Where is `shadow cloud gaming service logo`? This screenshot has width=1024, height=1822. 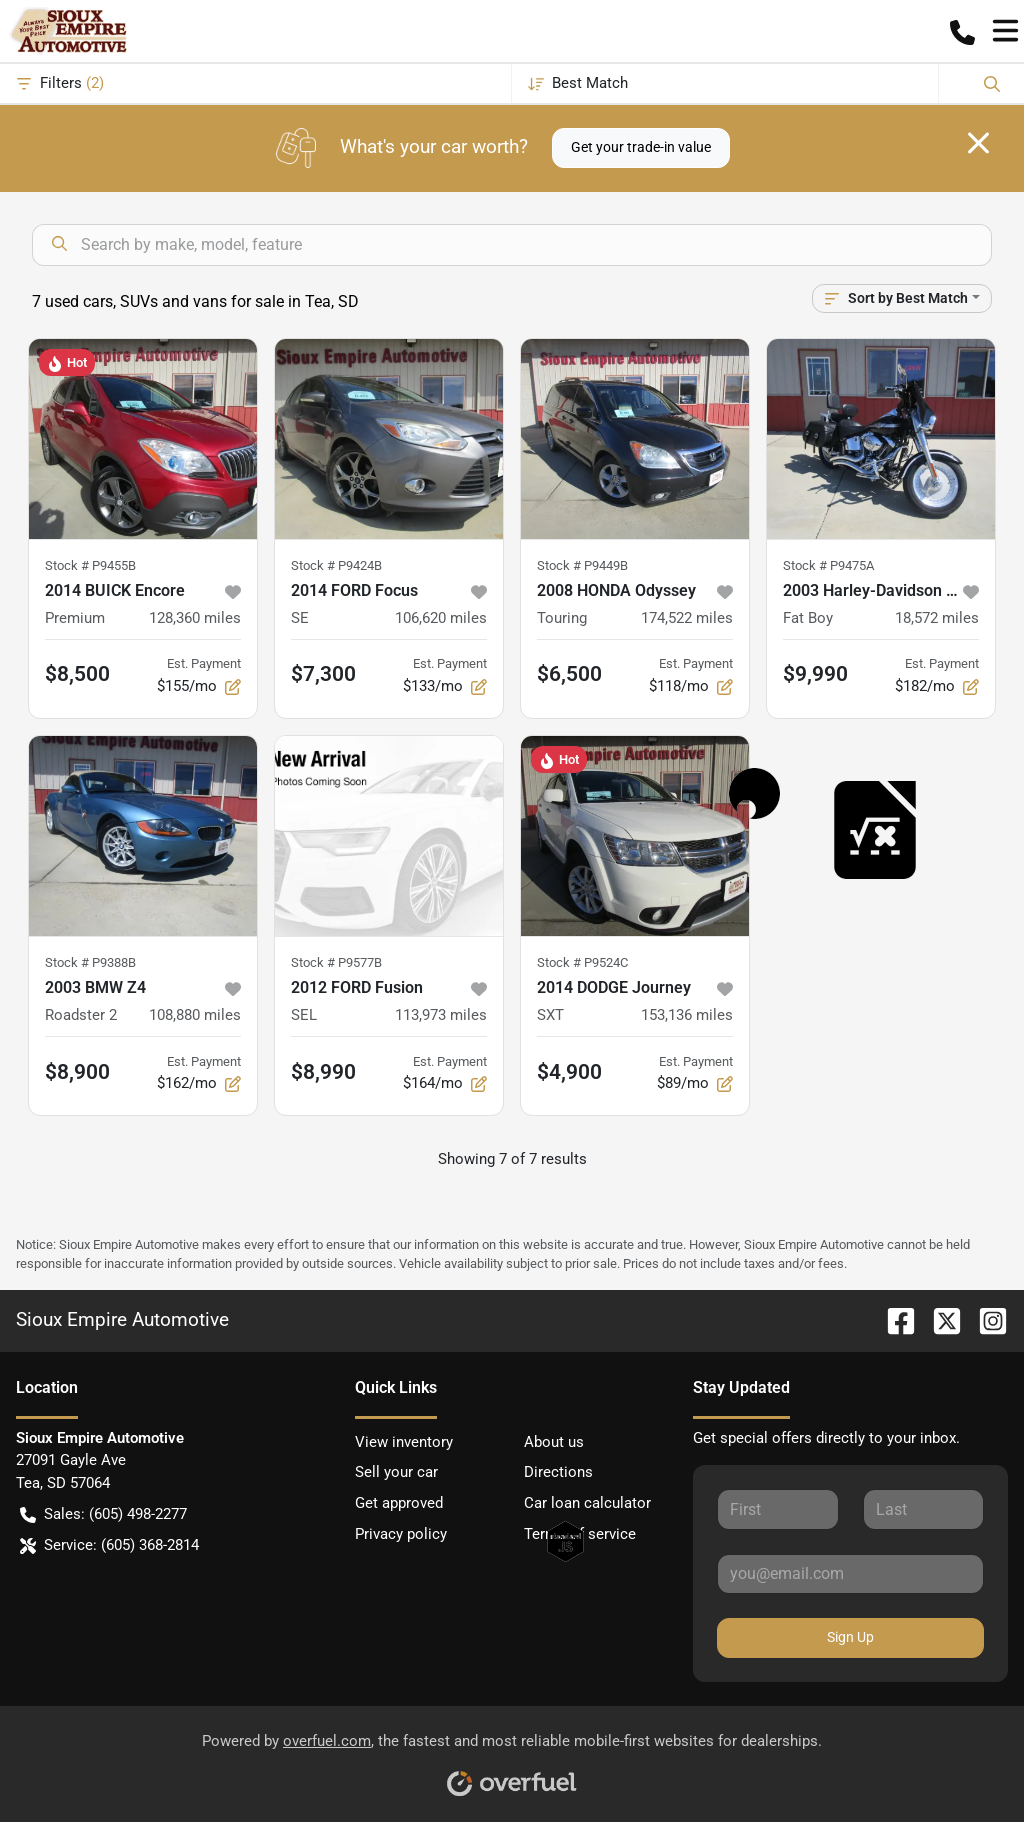 shadow cloud gaming service logo is located at coordinates (754, 793).